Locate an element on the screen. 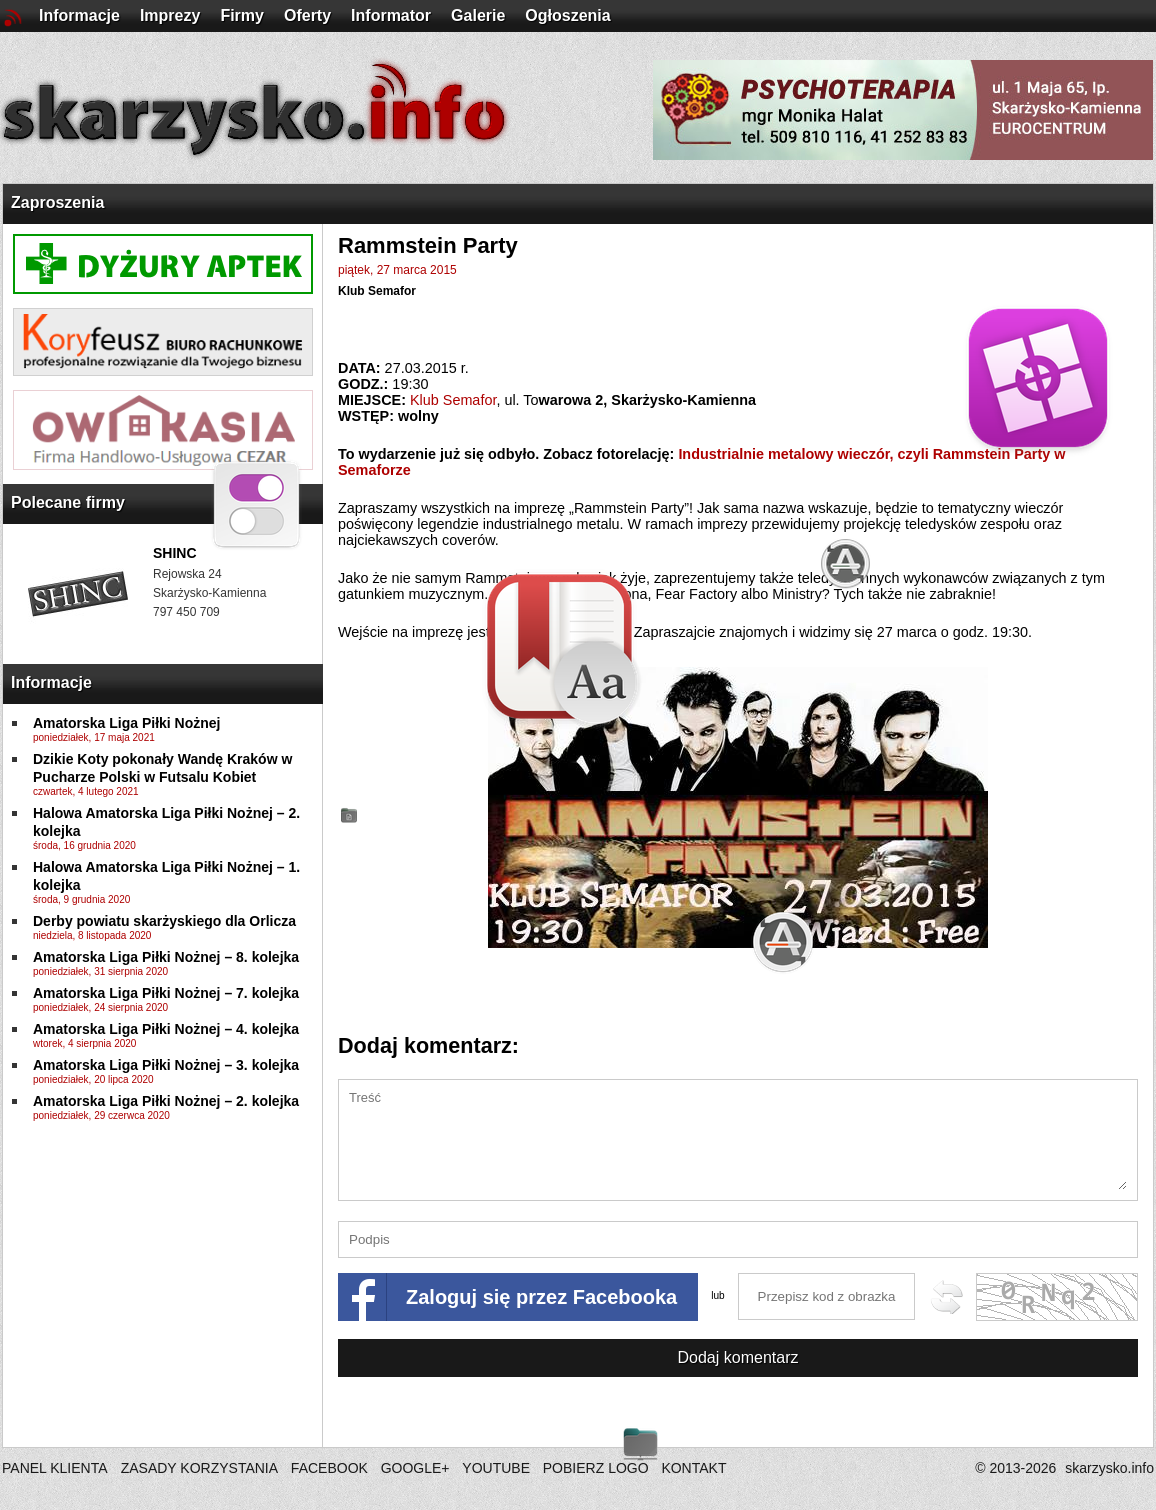  open the software updater application is located at coordinates (783, 942).